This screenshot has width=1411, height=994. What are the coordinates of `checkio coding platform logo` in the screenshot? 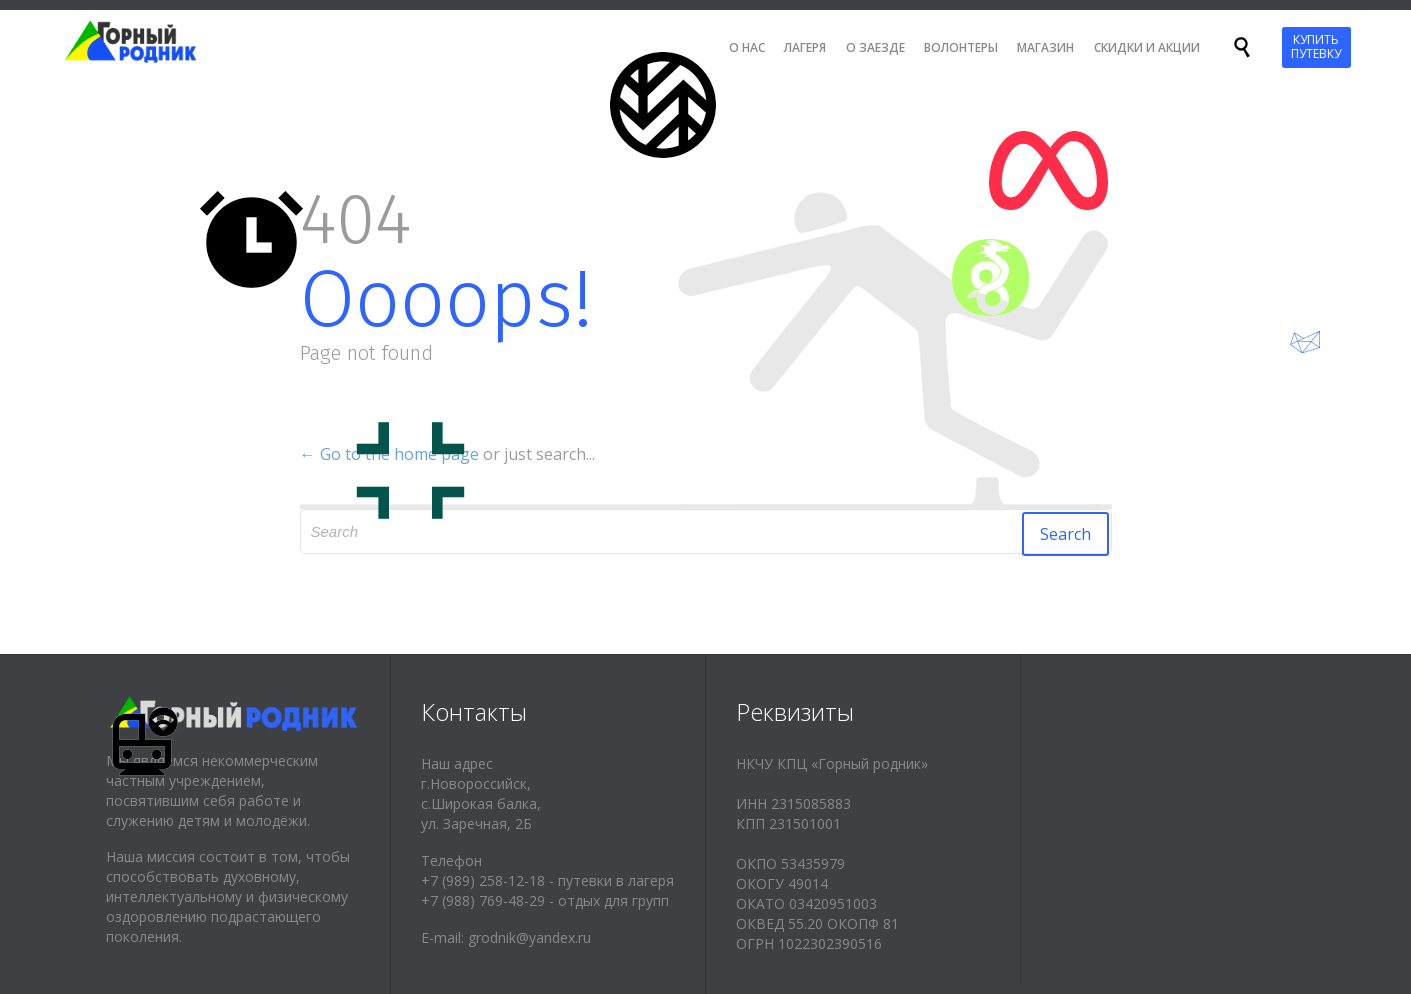 It's located at (1305, 342).